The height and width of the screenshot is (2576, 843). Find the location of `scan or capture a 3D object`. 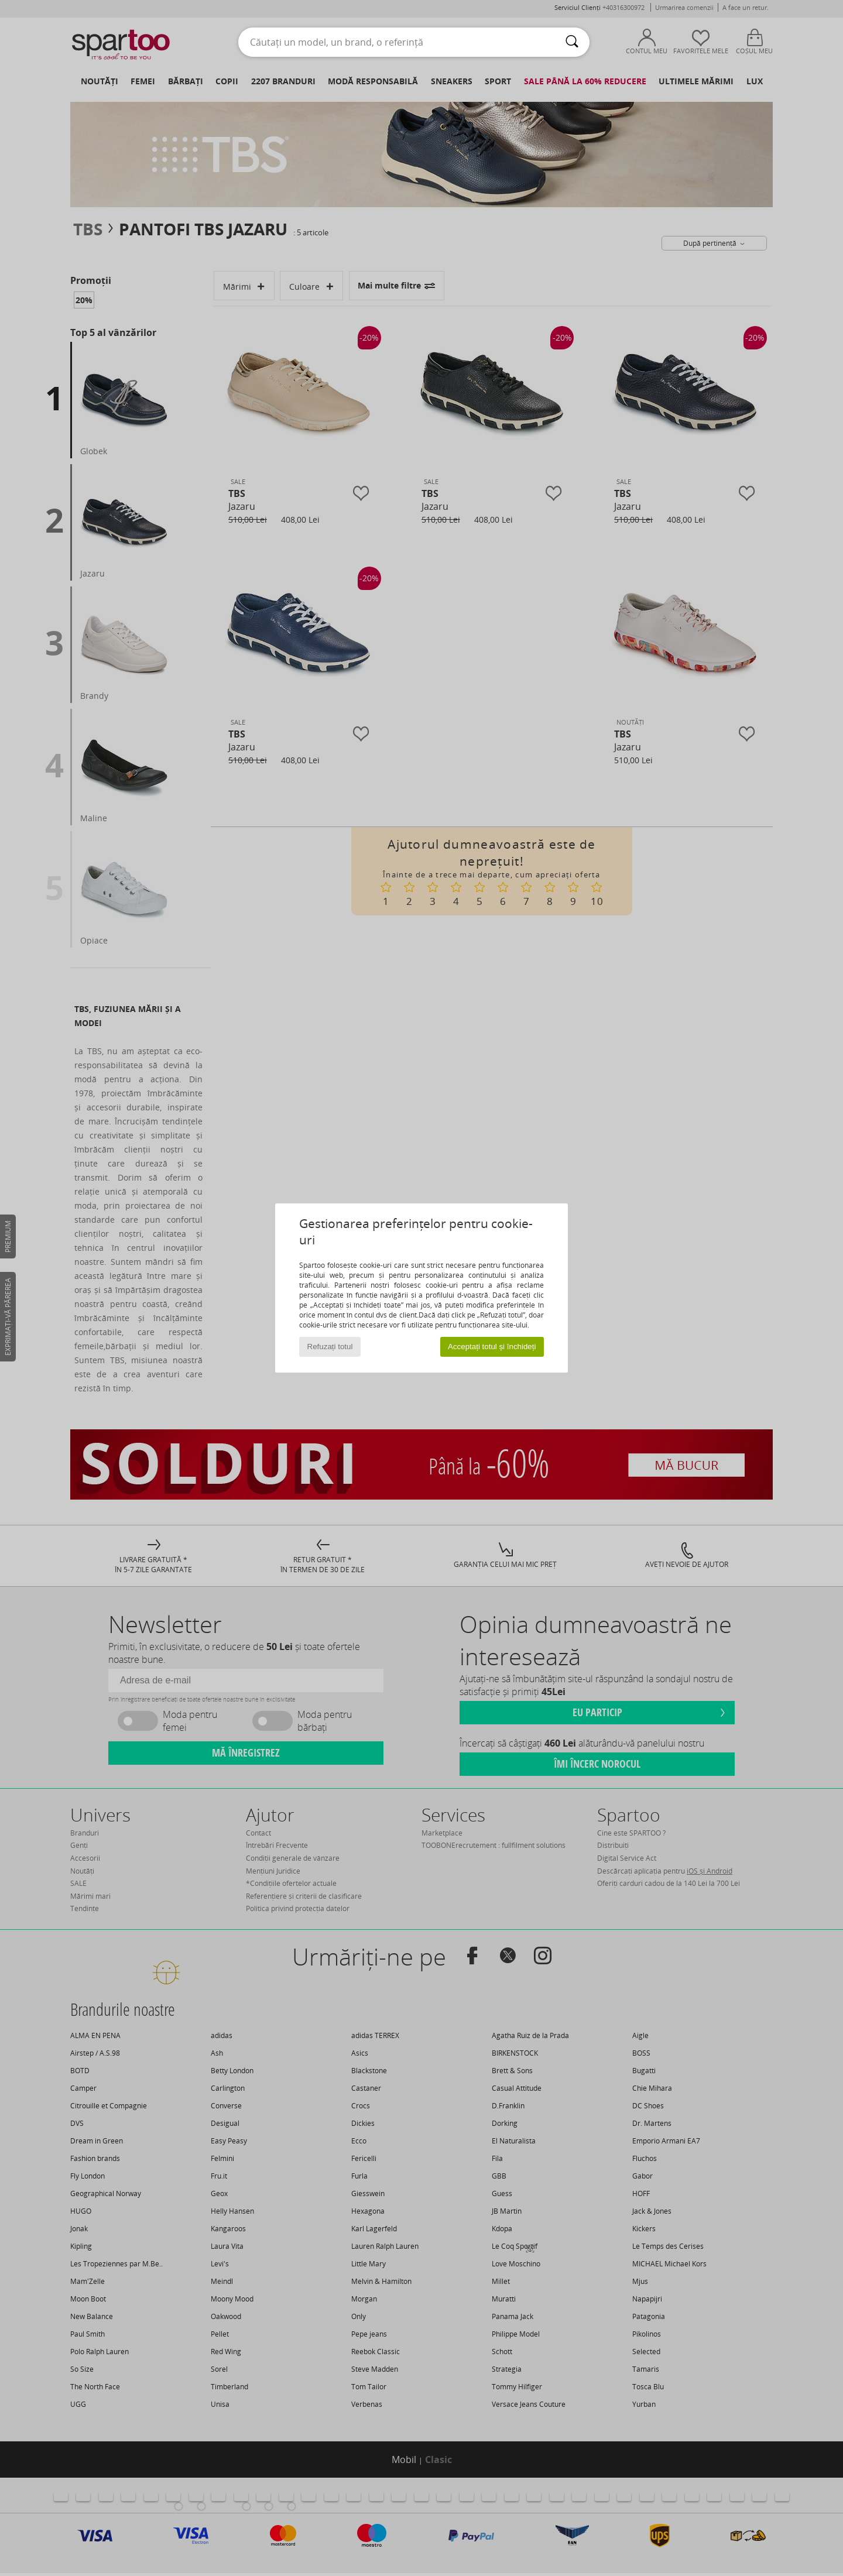

scan or capture a 3D object is located at coordinates (530, 2249).